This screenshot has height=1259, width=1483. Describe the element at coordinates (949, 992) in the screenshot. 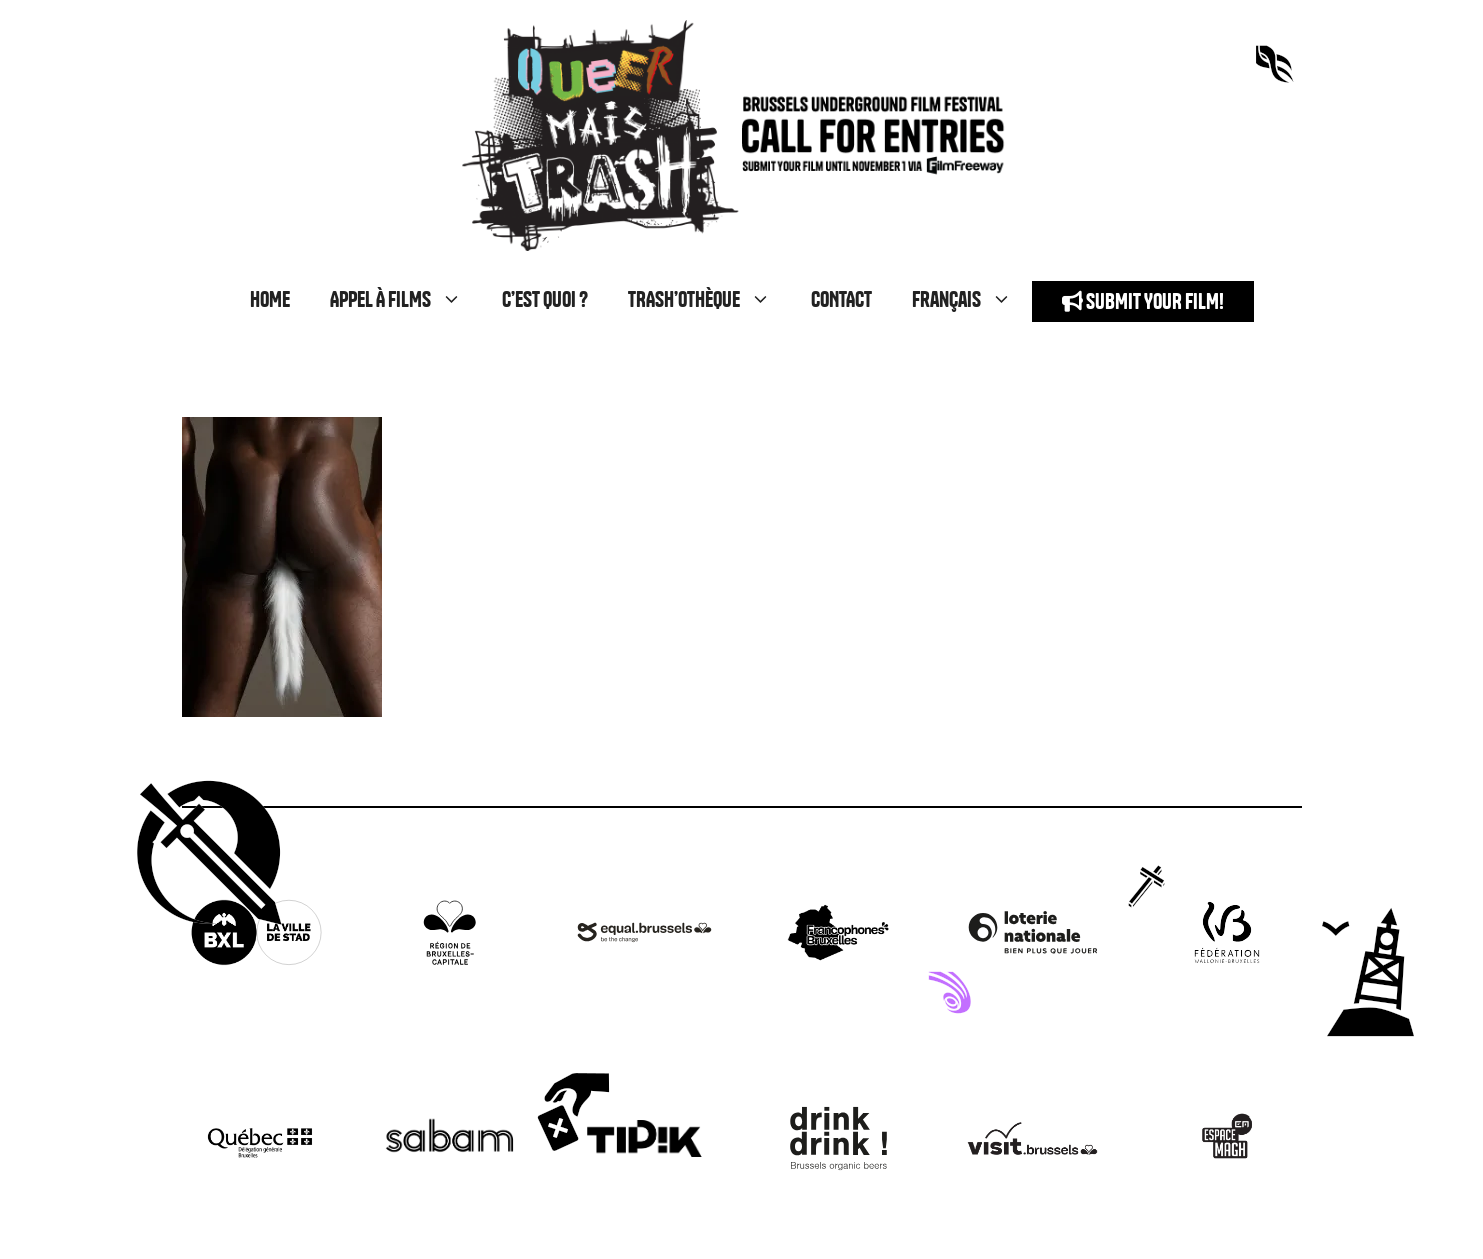

I see `indicates loading or processing in progress` at that location.